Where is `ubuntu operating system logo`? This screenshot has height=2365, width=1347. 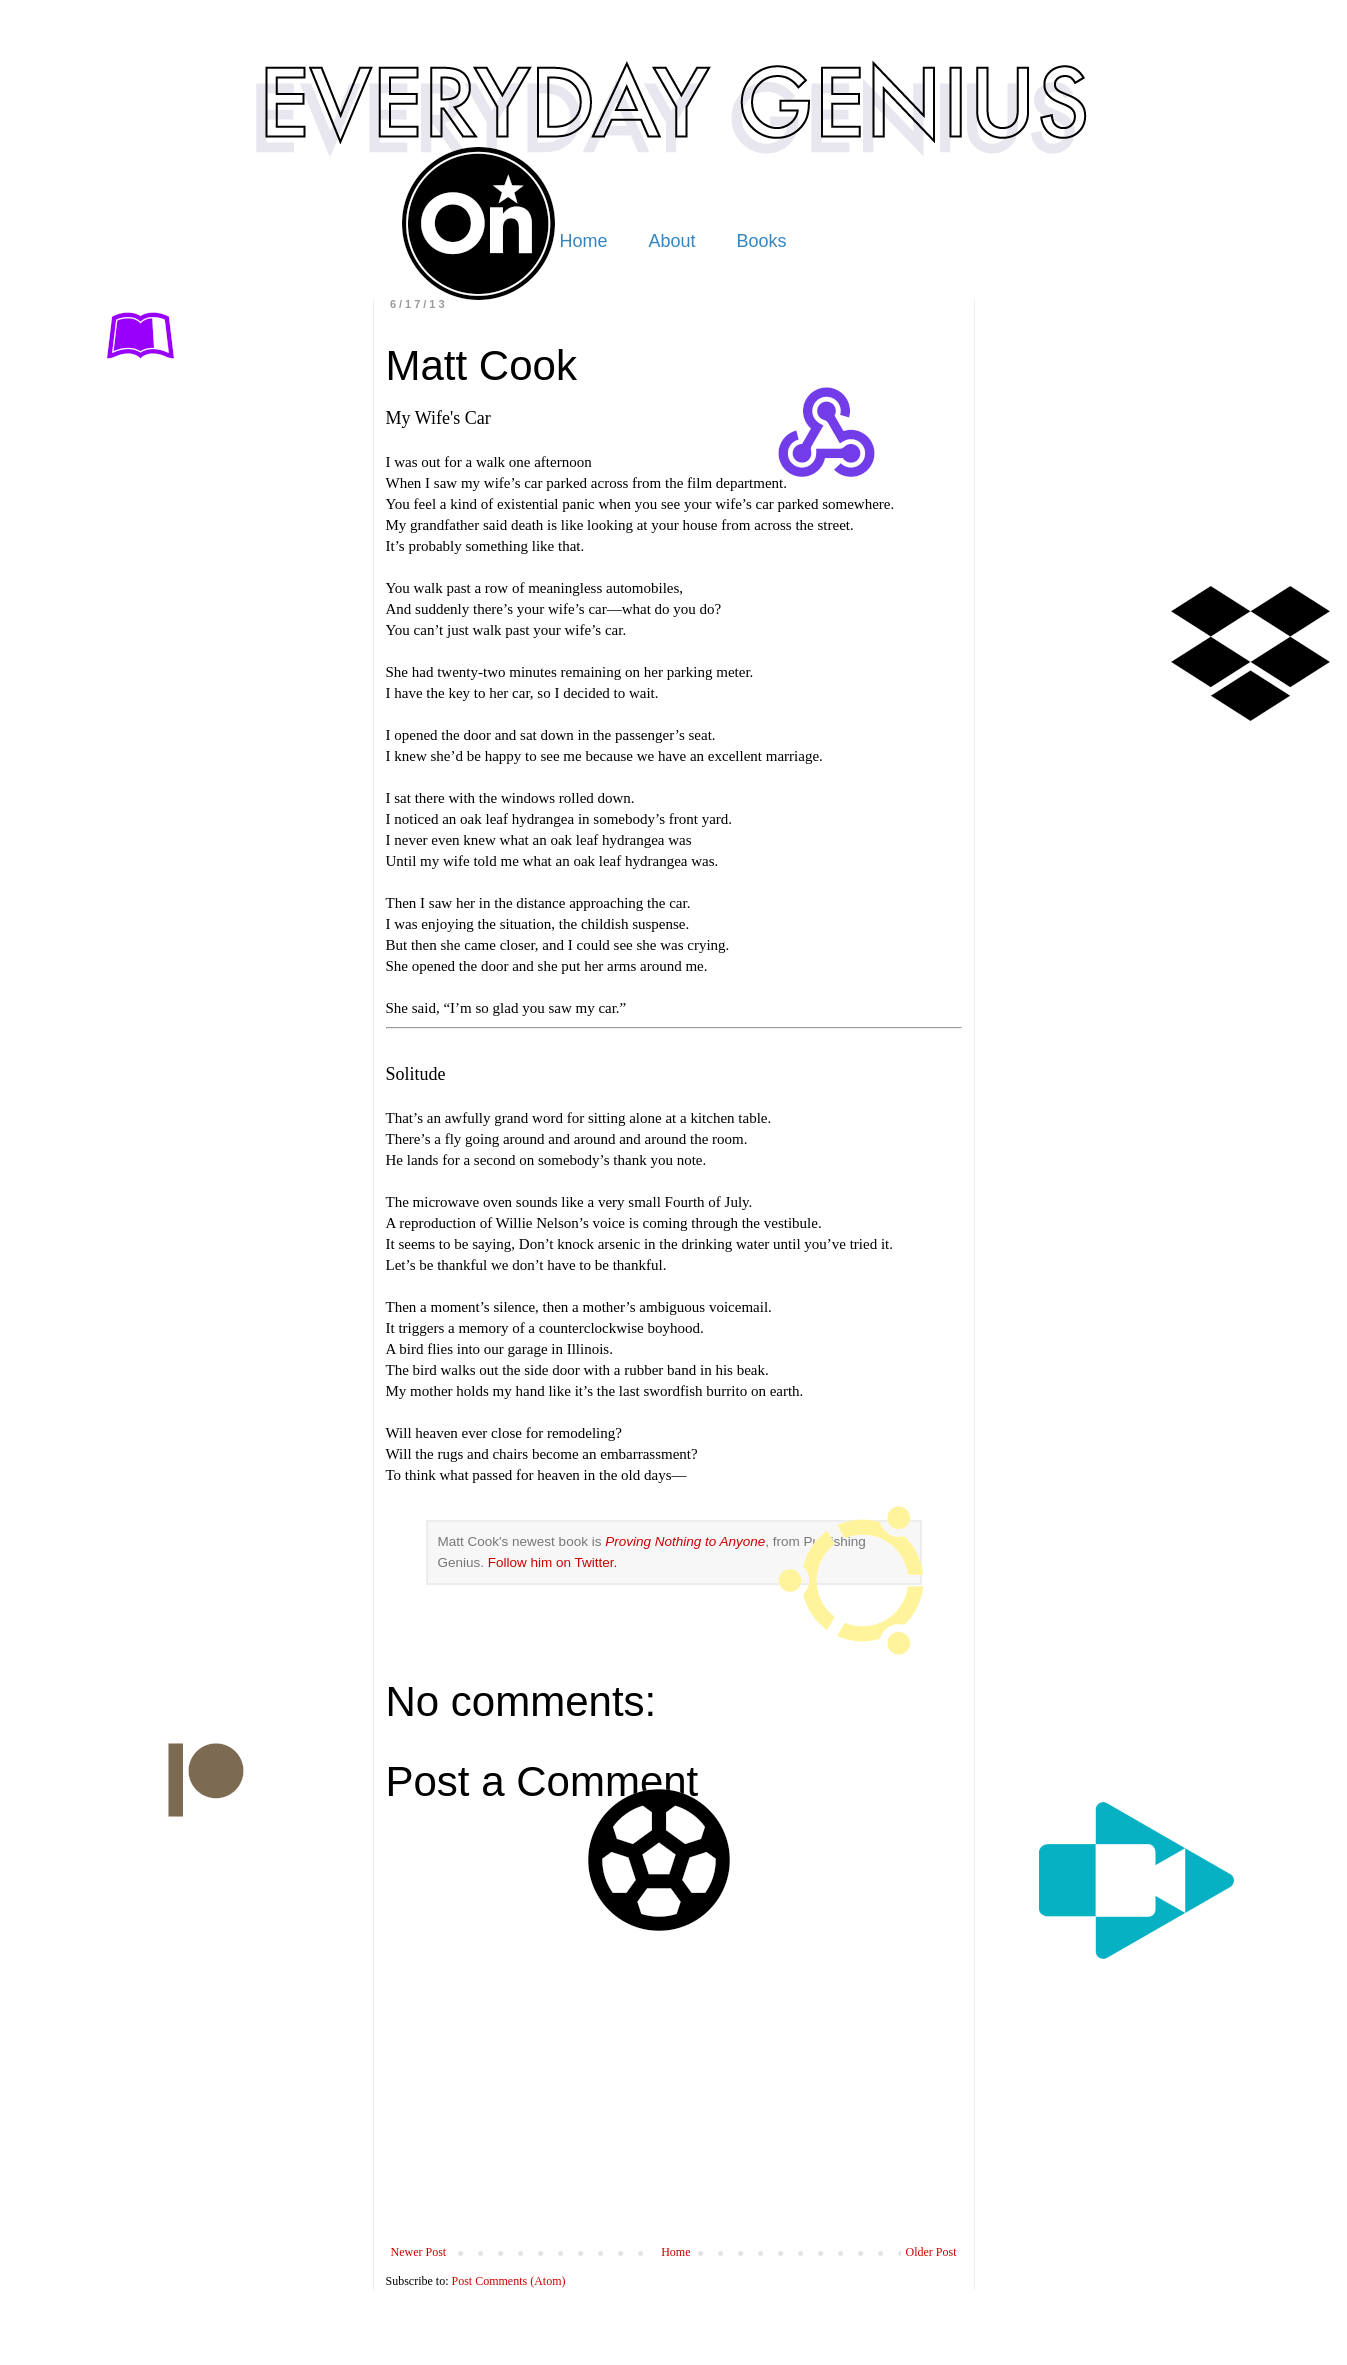 ubuntu operating system logo is located at coordinates (862, 1580).